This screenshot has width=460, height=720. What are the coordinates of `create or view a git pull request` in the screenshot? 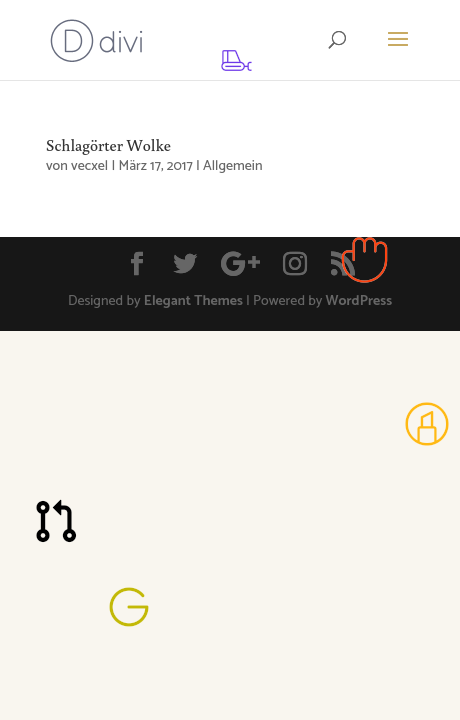 It's located at (55, 521).